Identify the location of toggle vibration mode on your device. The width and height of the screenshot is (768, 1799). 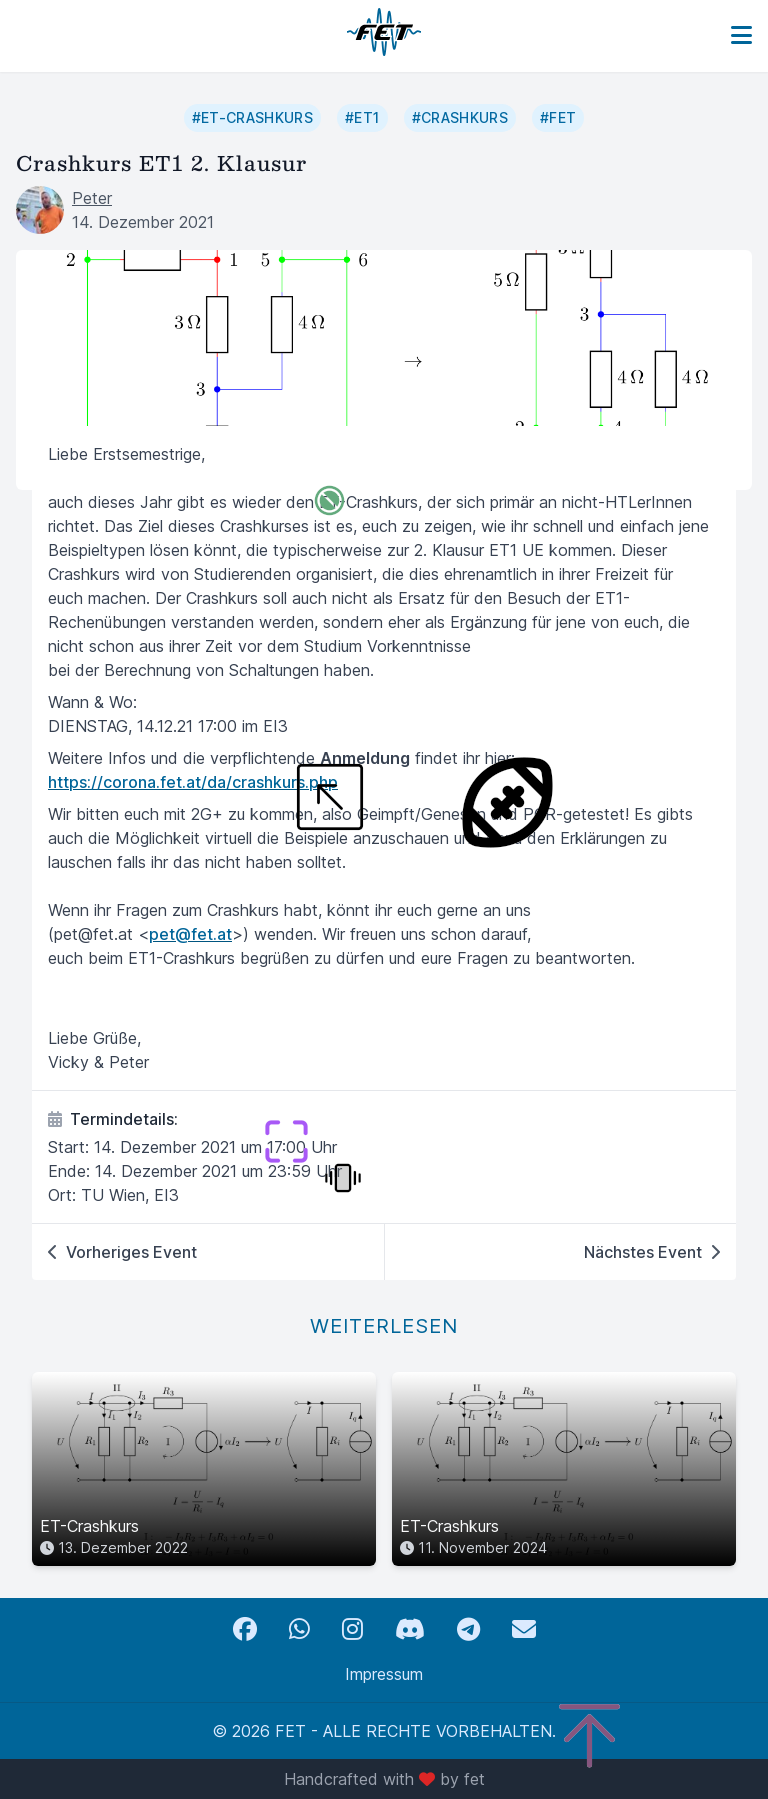
(343, 1178).